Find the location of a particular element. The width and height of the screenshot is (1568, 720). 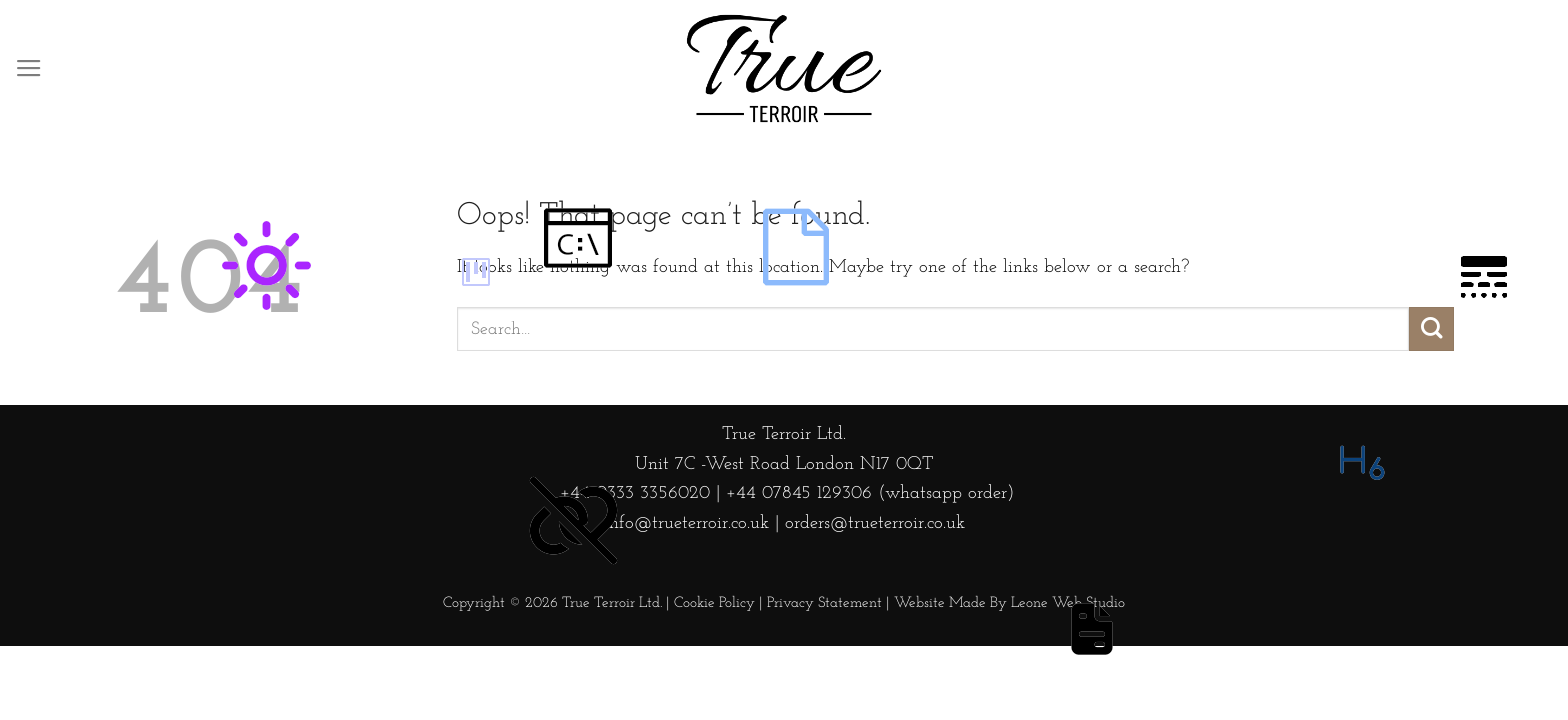

indicates a broken or invalid link is located at coordinates (573, 520).